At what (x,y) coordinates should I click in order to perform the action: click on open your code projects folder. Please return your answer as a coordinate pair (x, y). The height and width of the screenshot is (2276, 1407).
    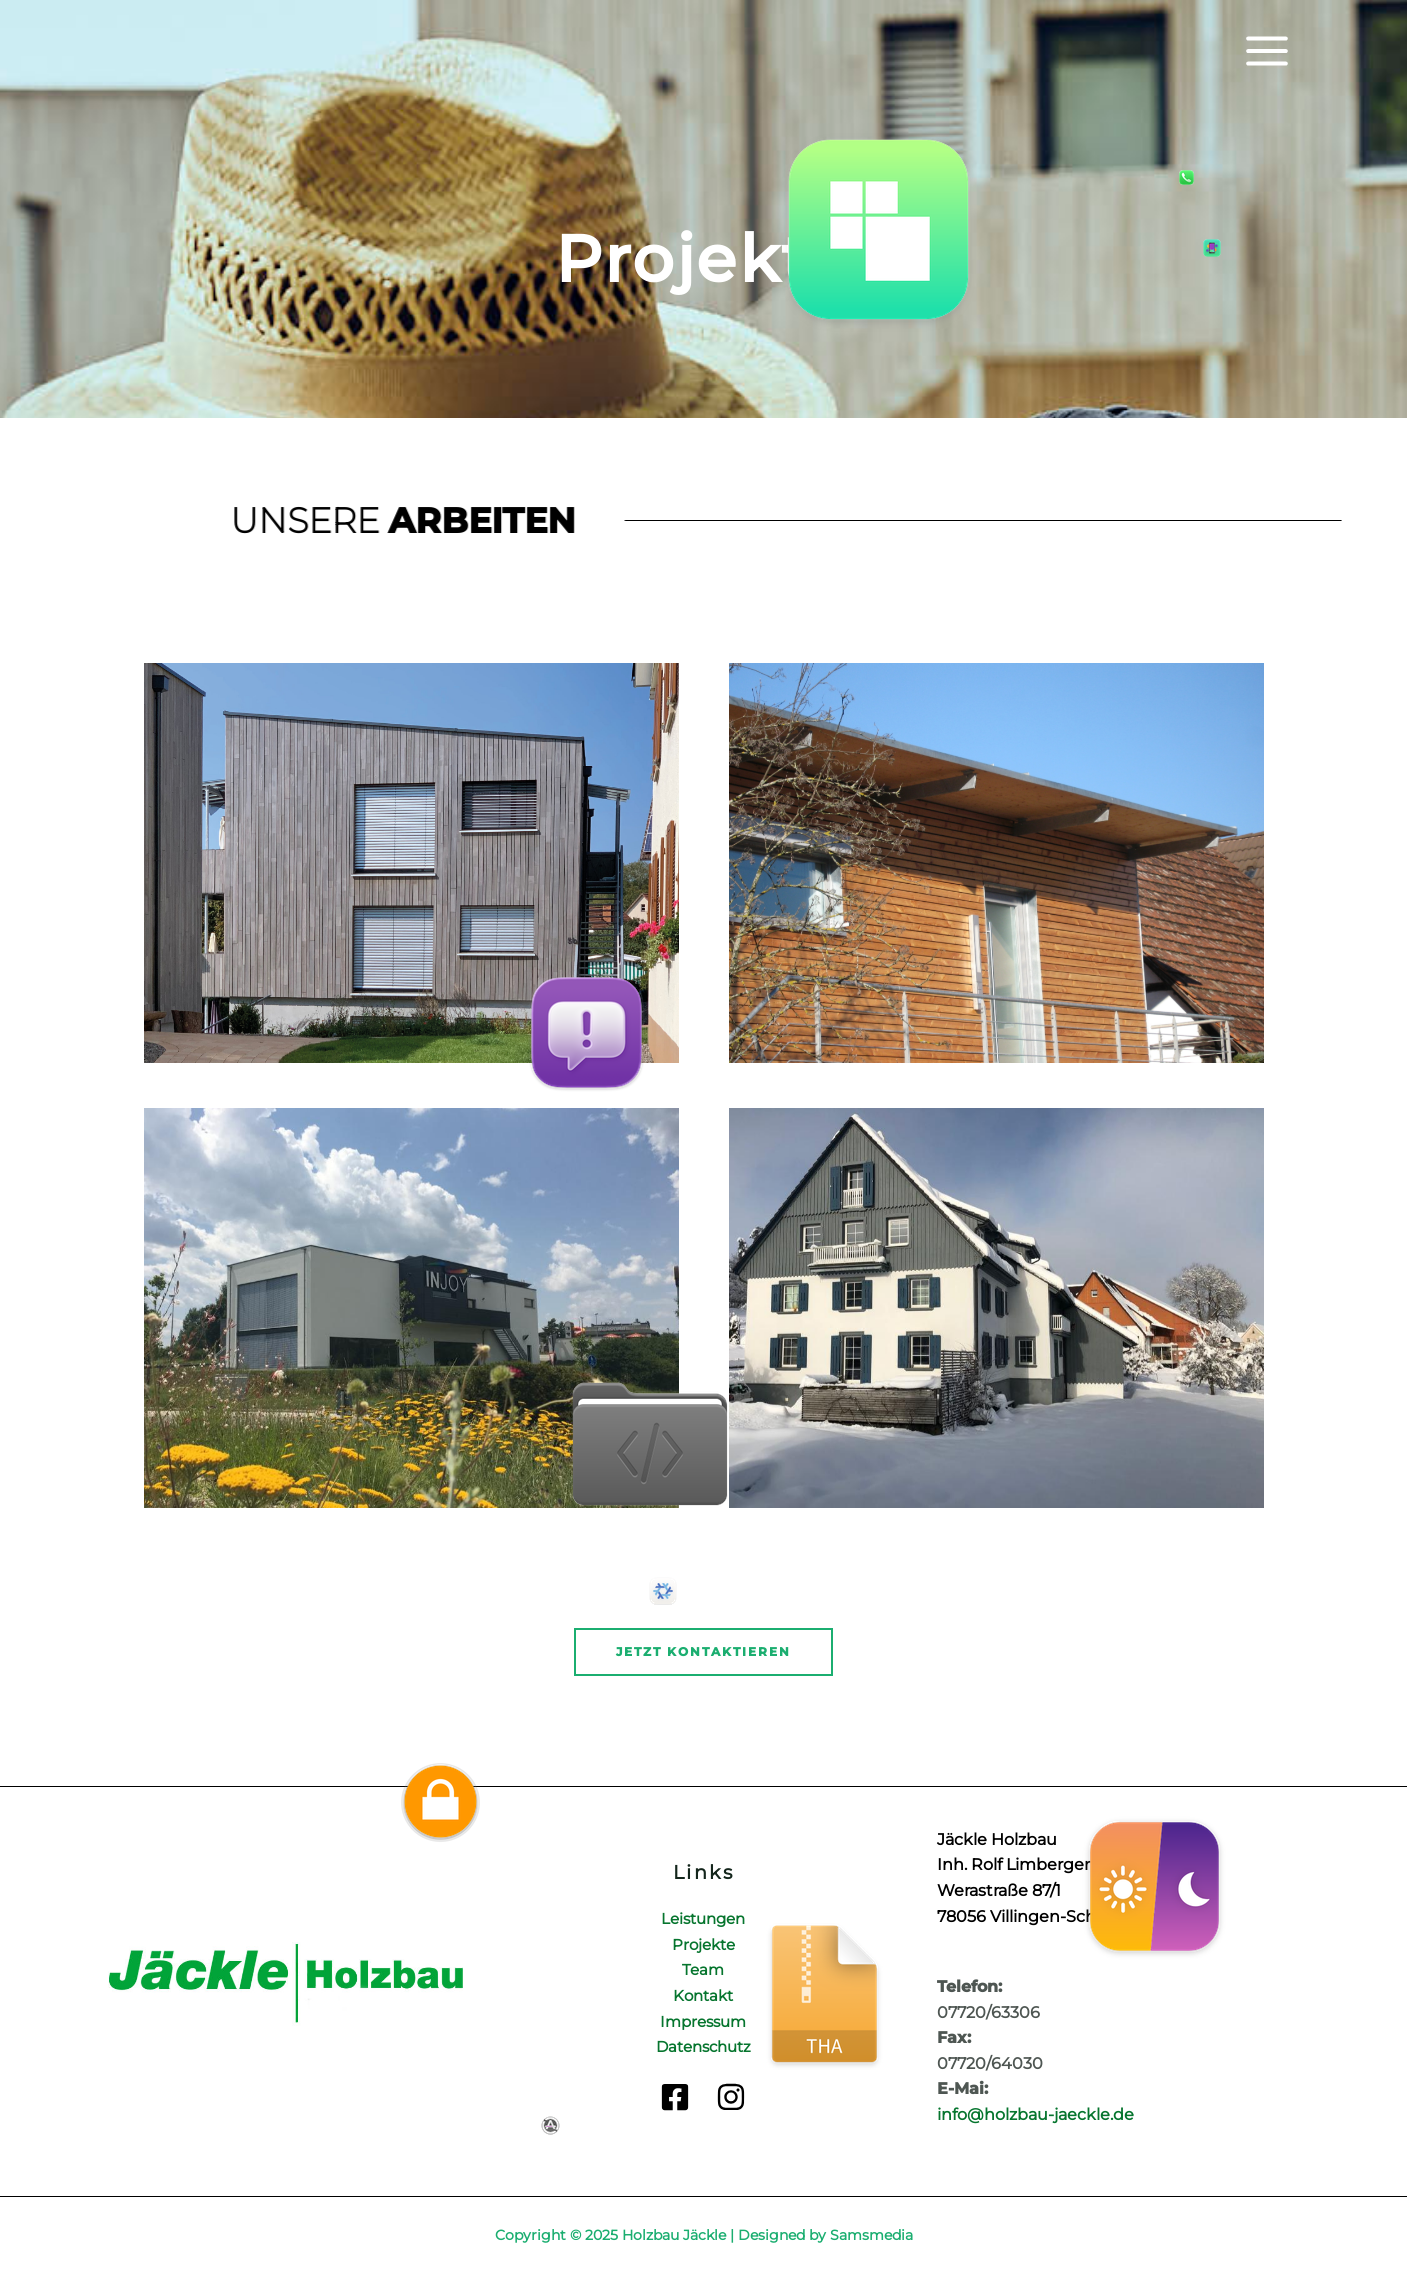
    Looking at the image, I should click on (650, 1444).